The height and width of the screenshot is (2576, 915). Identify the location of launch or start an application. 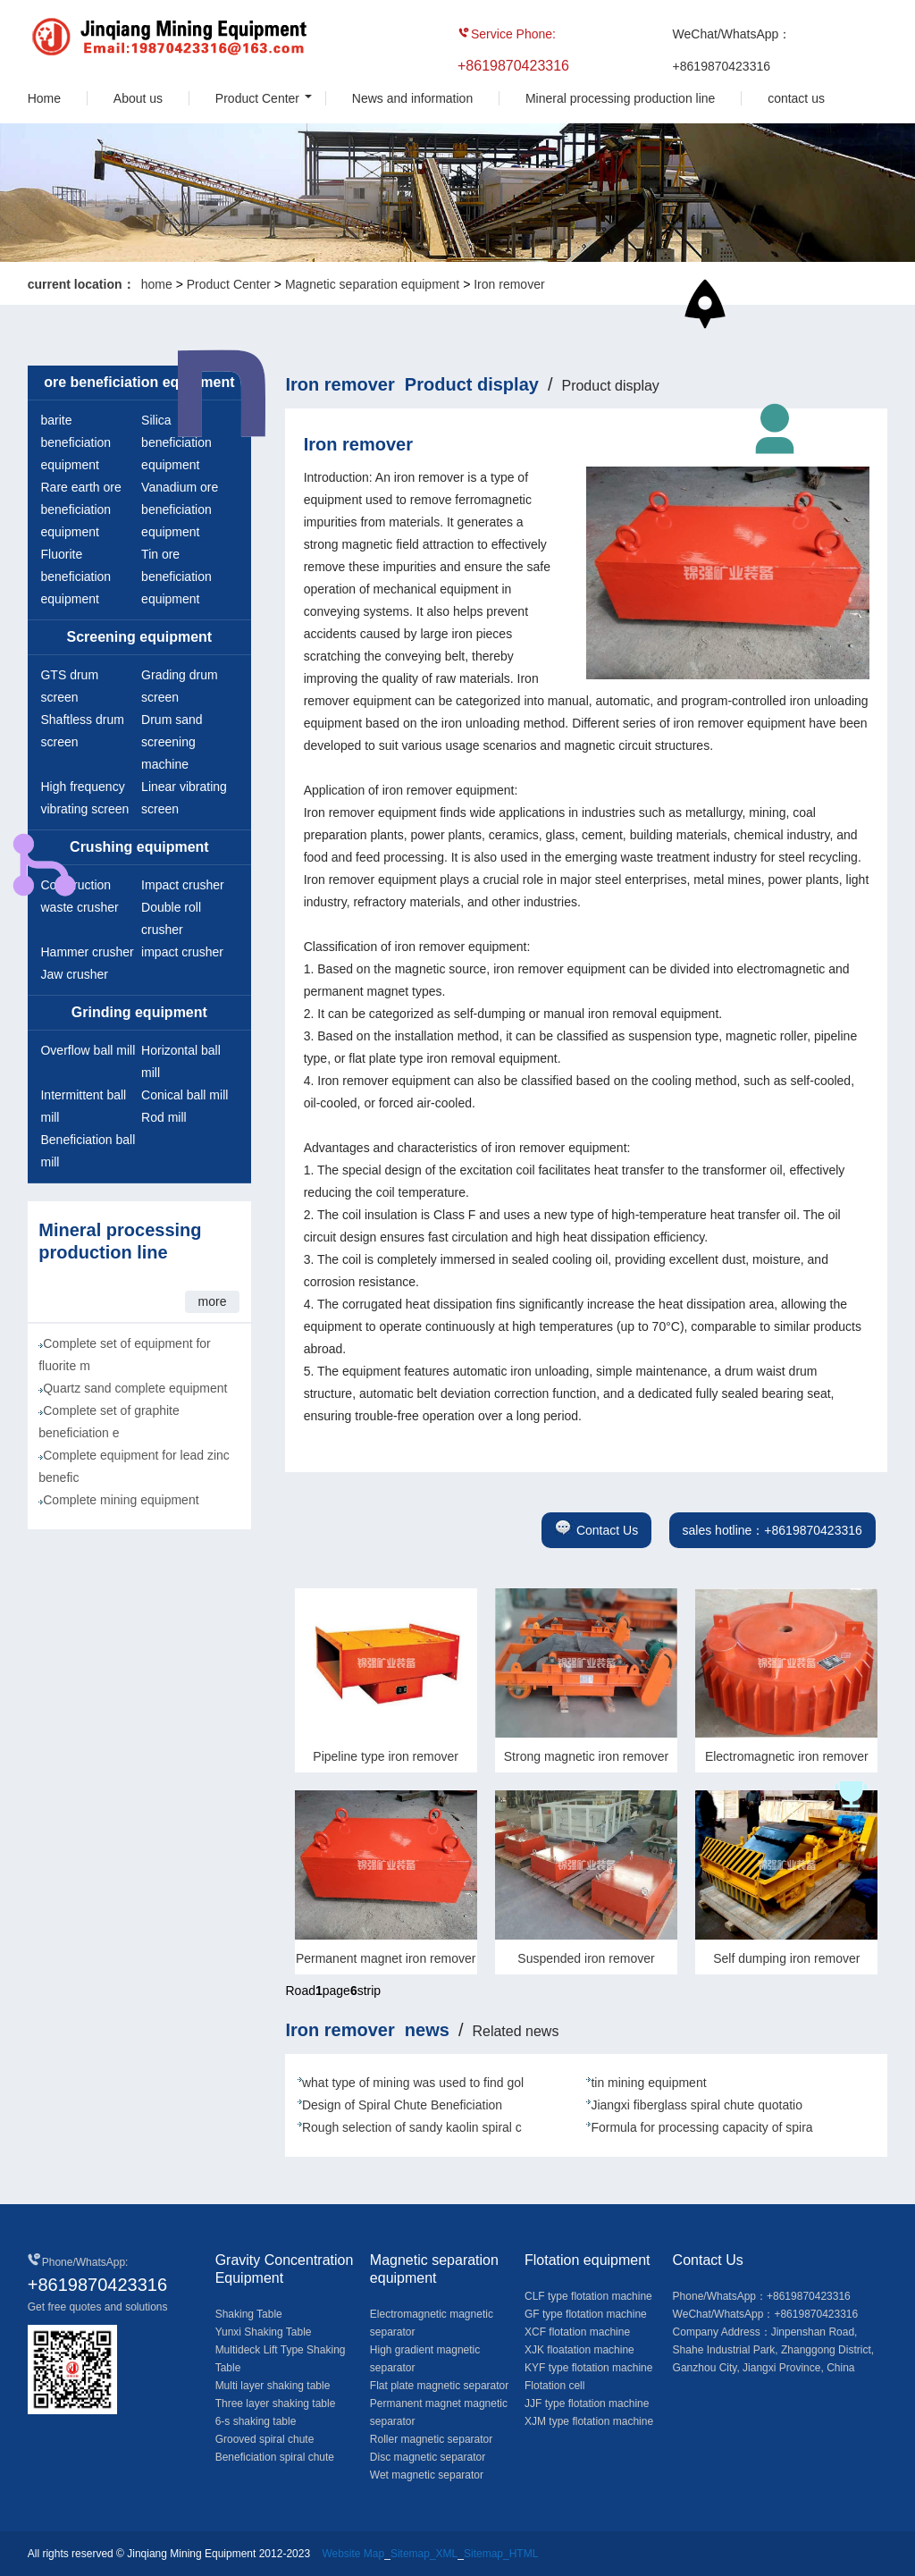
(705, 303).